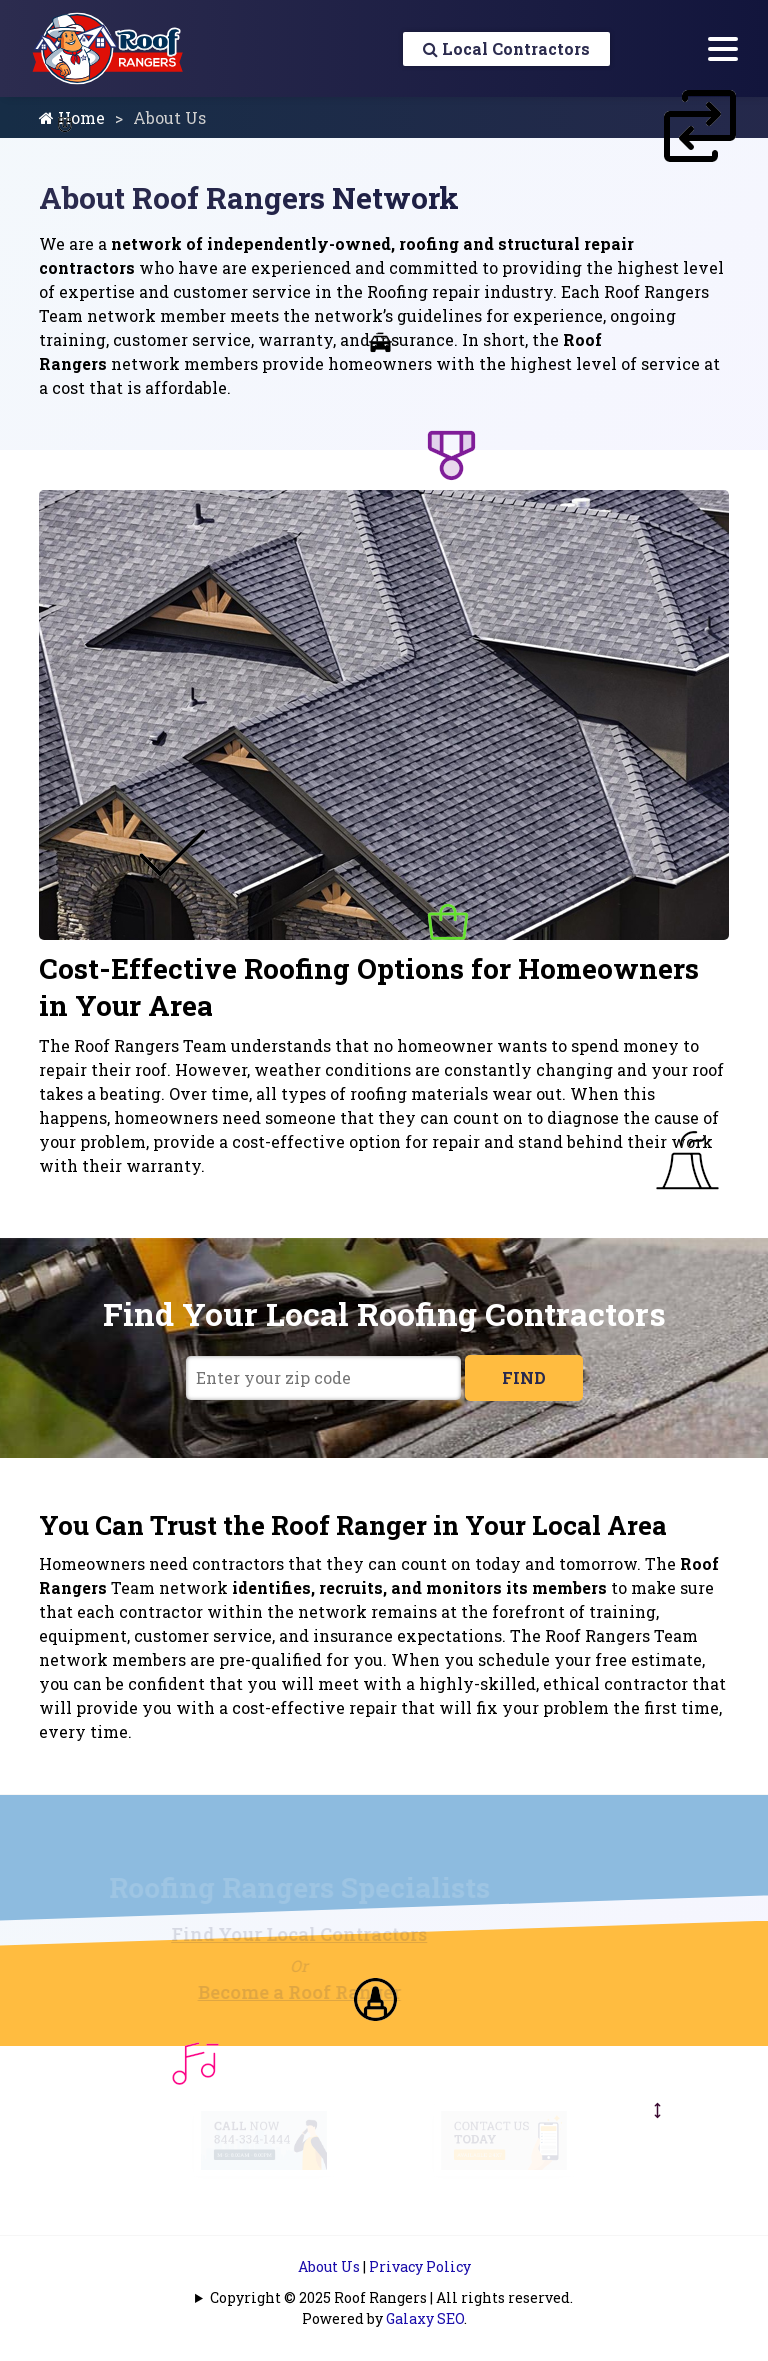 This screenshot has width=768, height=2361. Describe the element at coordinates (65, 124) in the screenshot. I see `activate magnetic snap or alignment tool` at that location.